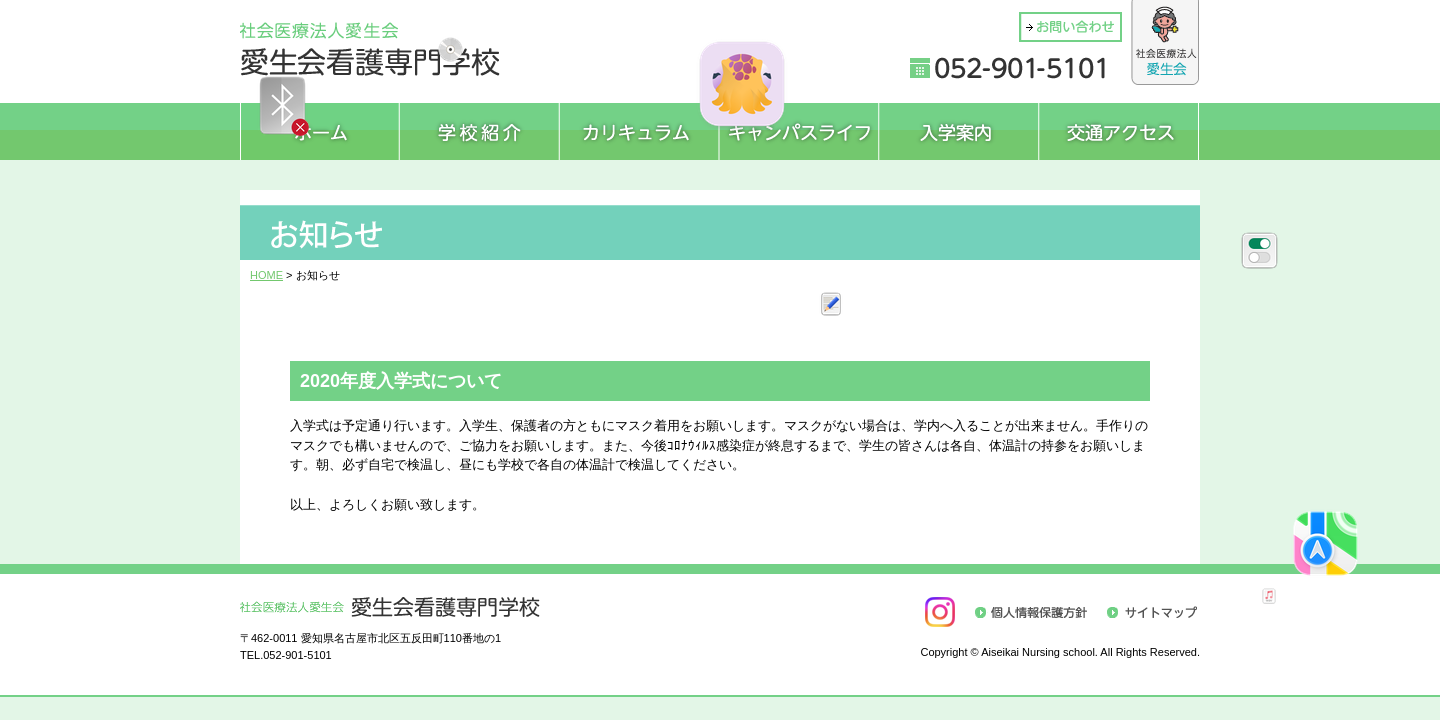  What do you see at coordinates (742, 84) in the screenshot?
I see `open the cuttlefish icon viewer app` at bounding box center [742, 84].